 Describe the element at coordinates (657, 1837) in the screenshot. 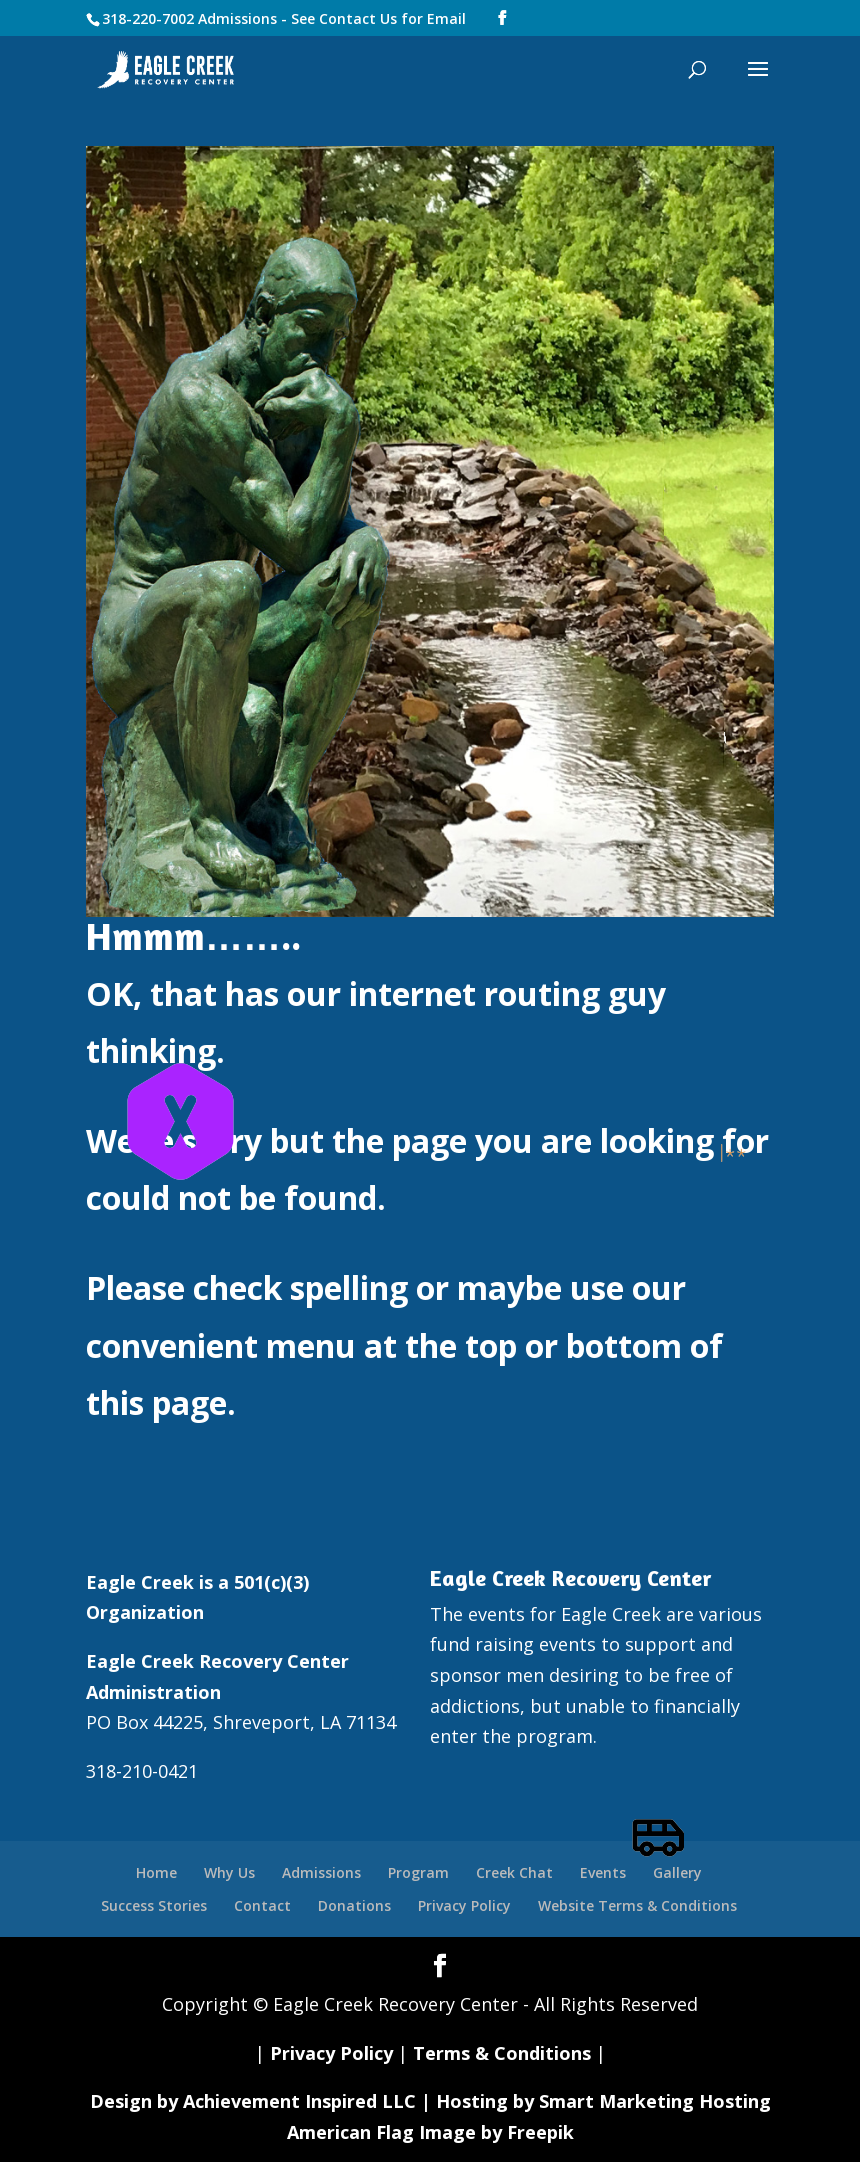

I see `track delivery or shipping status` at that location.